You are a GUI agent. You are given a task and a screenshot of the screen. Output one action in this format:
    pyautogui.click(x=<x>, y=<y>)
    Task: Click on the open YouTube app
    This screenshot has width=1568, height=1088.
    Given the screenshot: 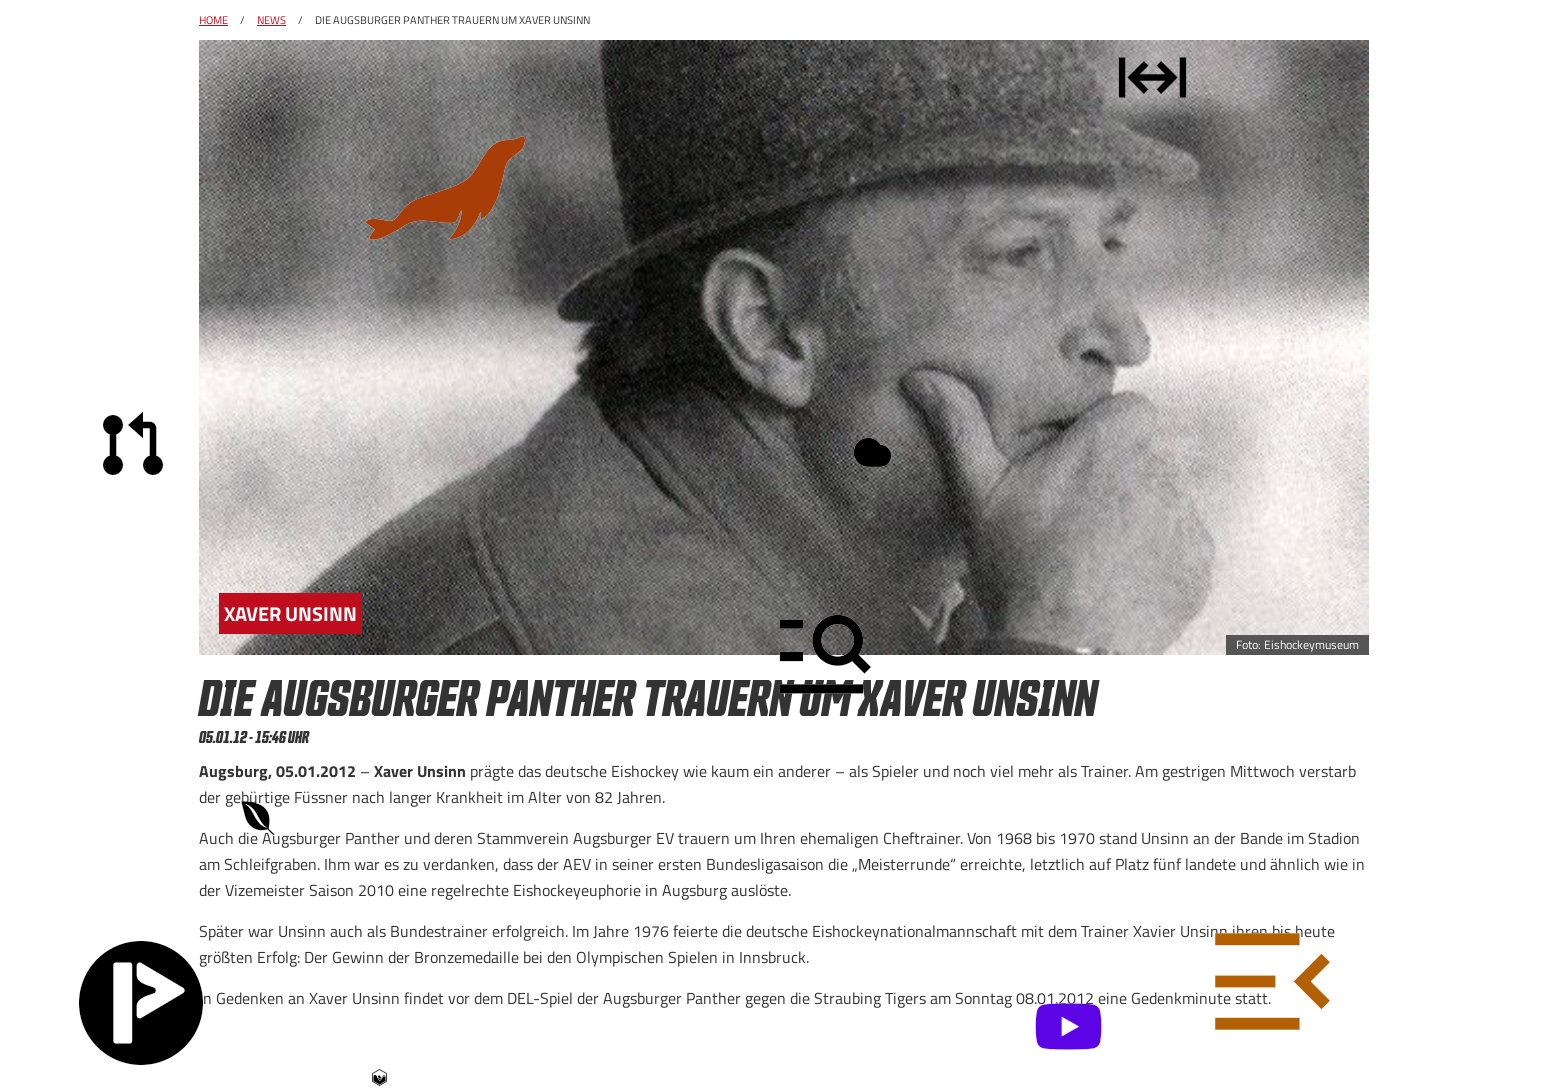 What is the action you would take?
    pyautogui.click(x=1068, y=1026)
    